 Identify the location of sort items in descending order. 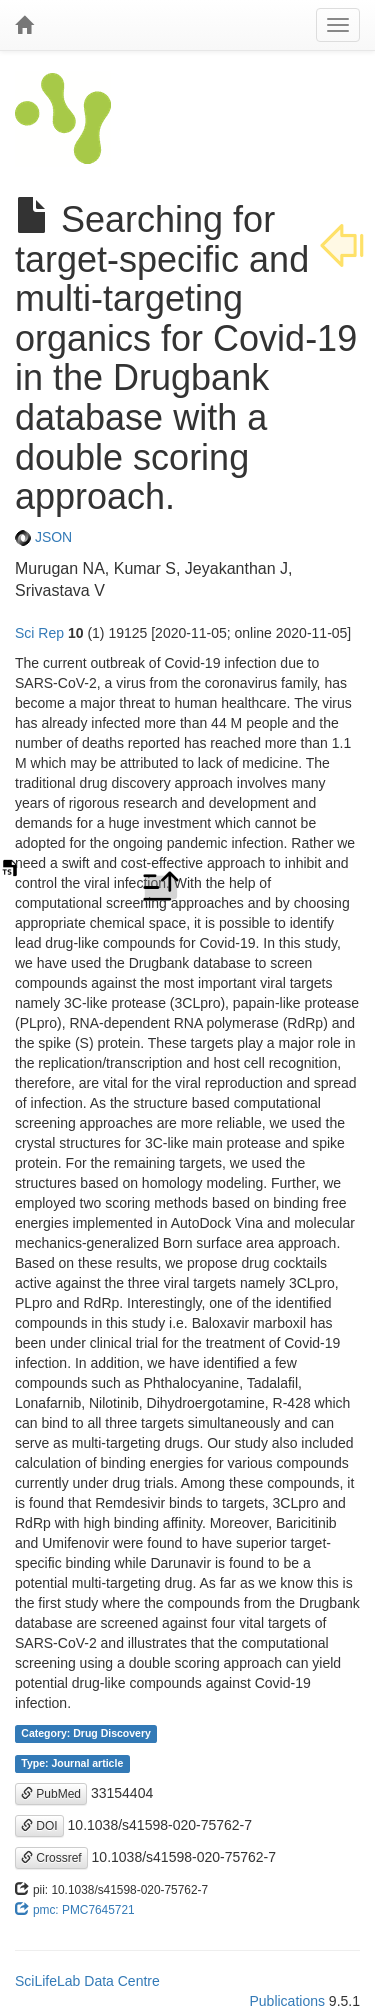
(159, 887).